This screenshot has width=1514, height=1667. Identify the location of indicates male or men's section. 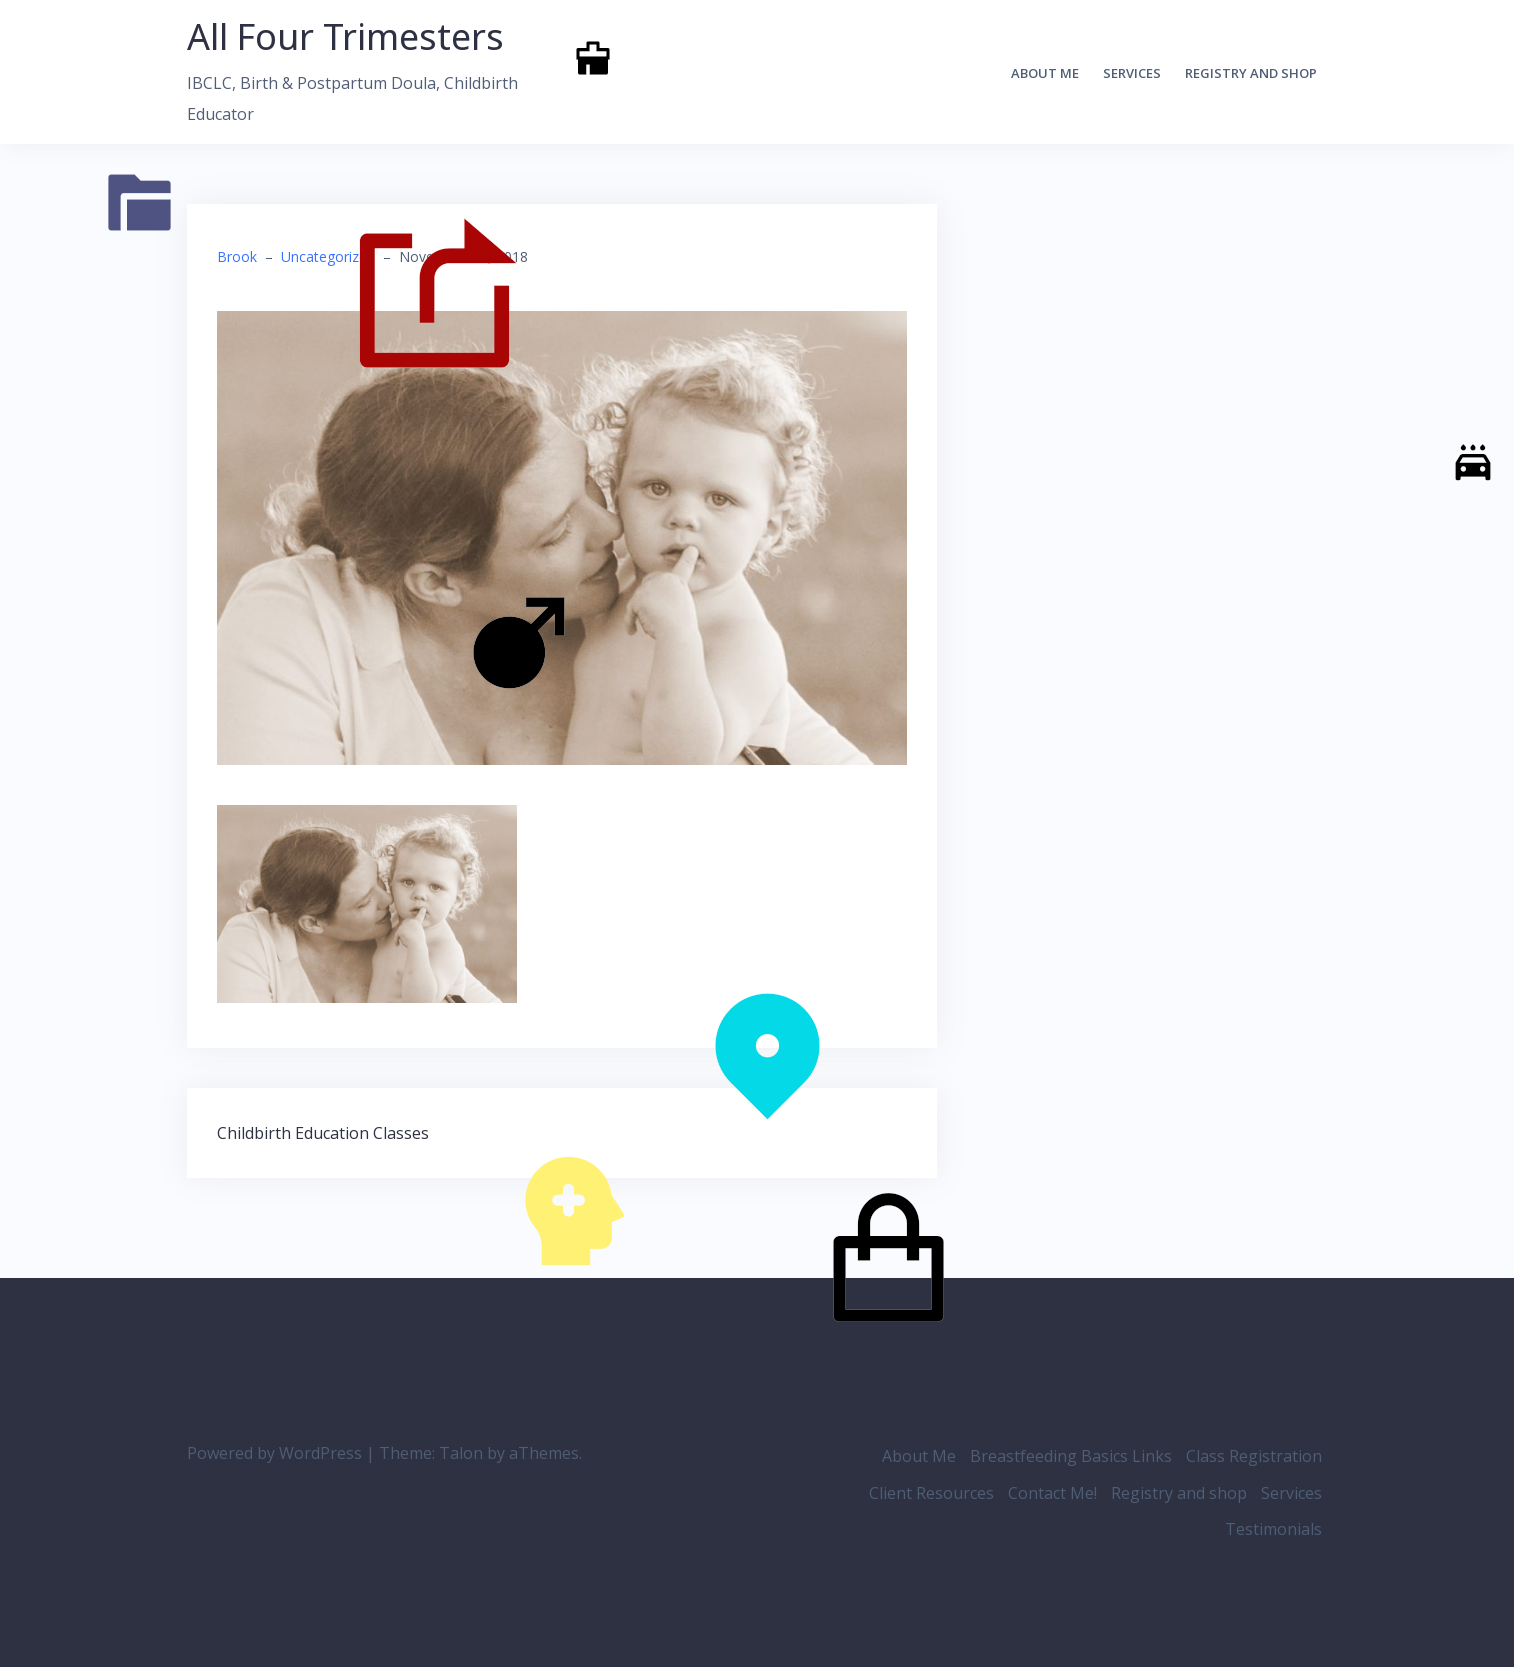
(516, 640).